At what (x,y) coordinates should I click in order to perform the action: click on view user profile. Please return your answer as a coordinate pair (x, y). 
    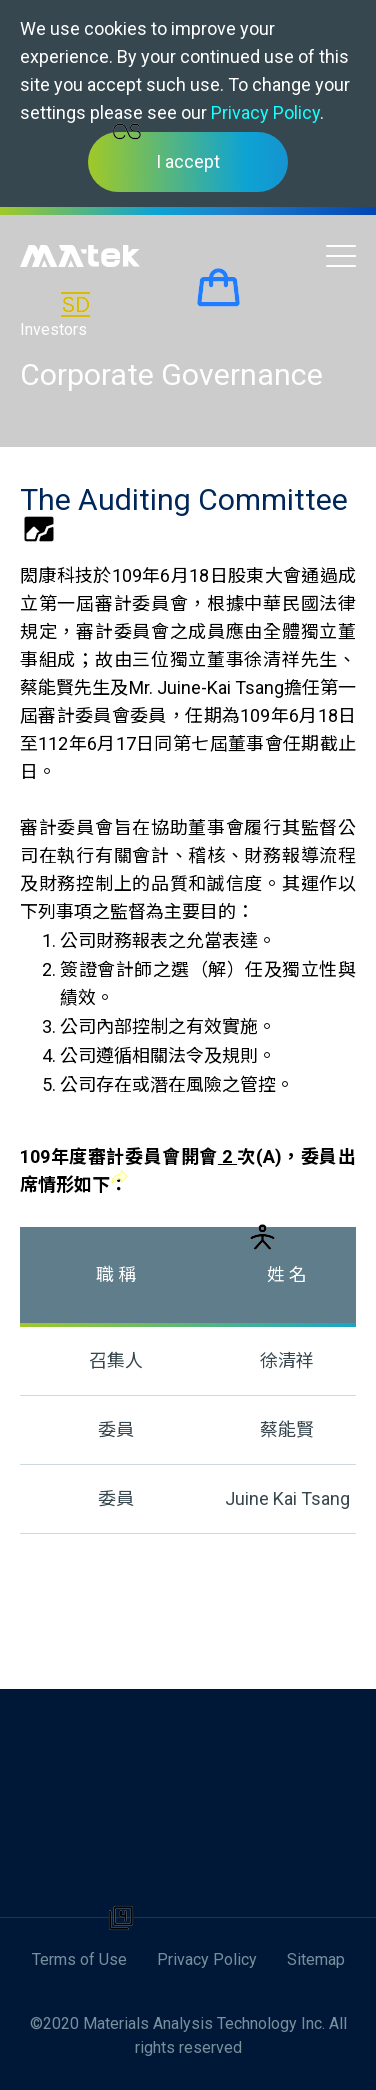
    Looking at the image, I should click on (262, 1237).